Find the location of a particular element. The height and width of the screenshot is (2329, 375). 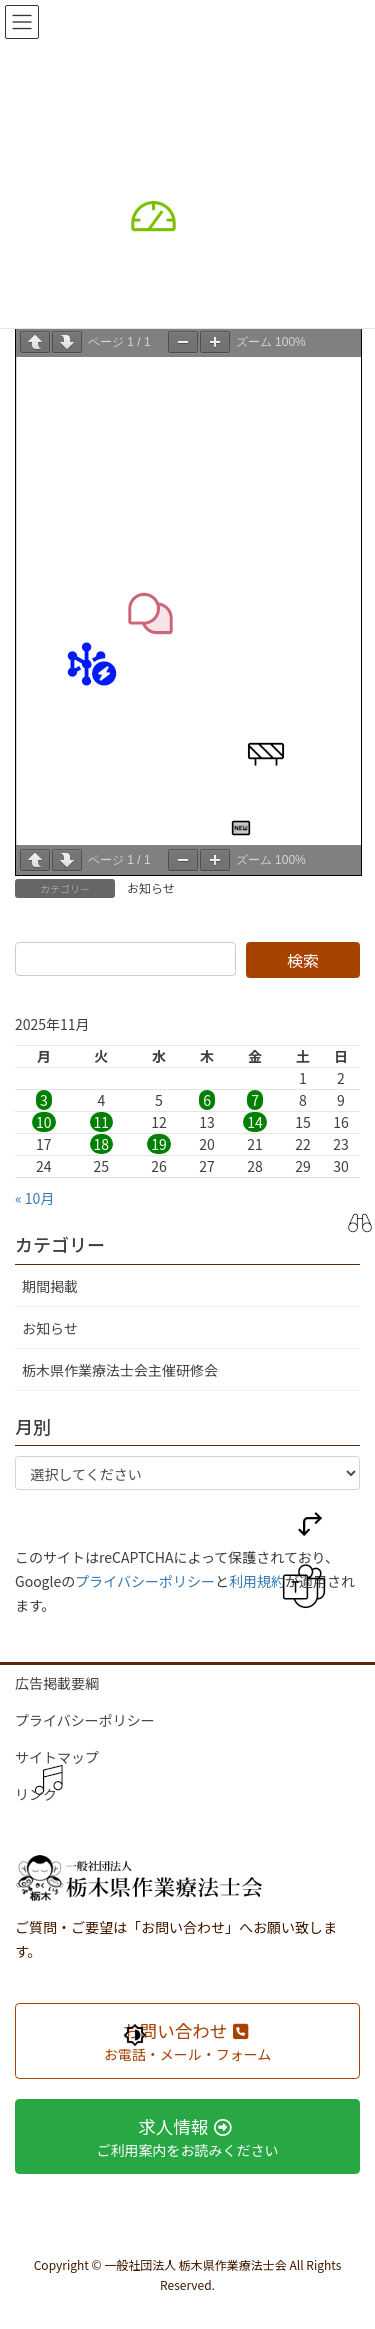

indicates a blocked or restricted area is located at coordinates (266, 753).